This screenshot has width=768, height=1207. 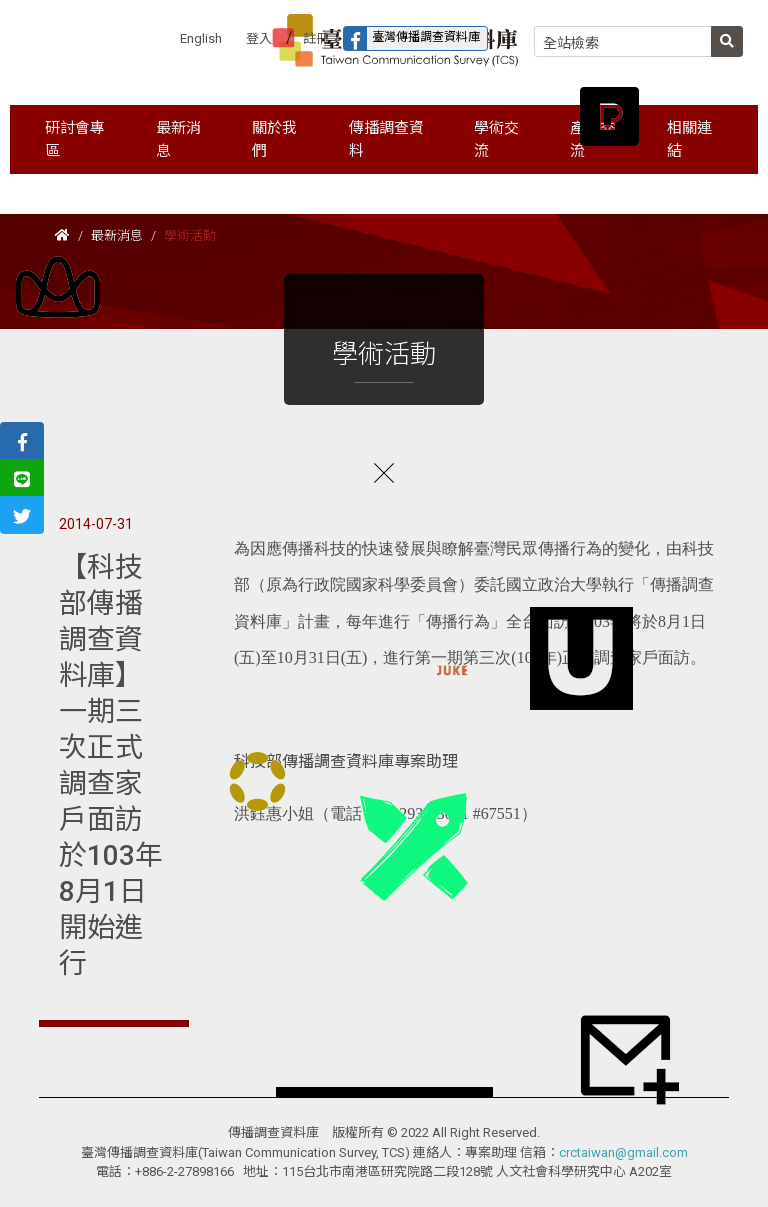 I want to click on visit unpkg CDN service, so click(x=581, y=658).